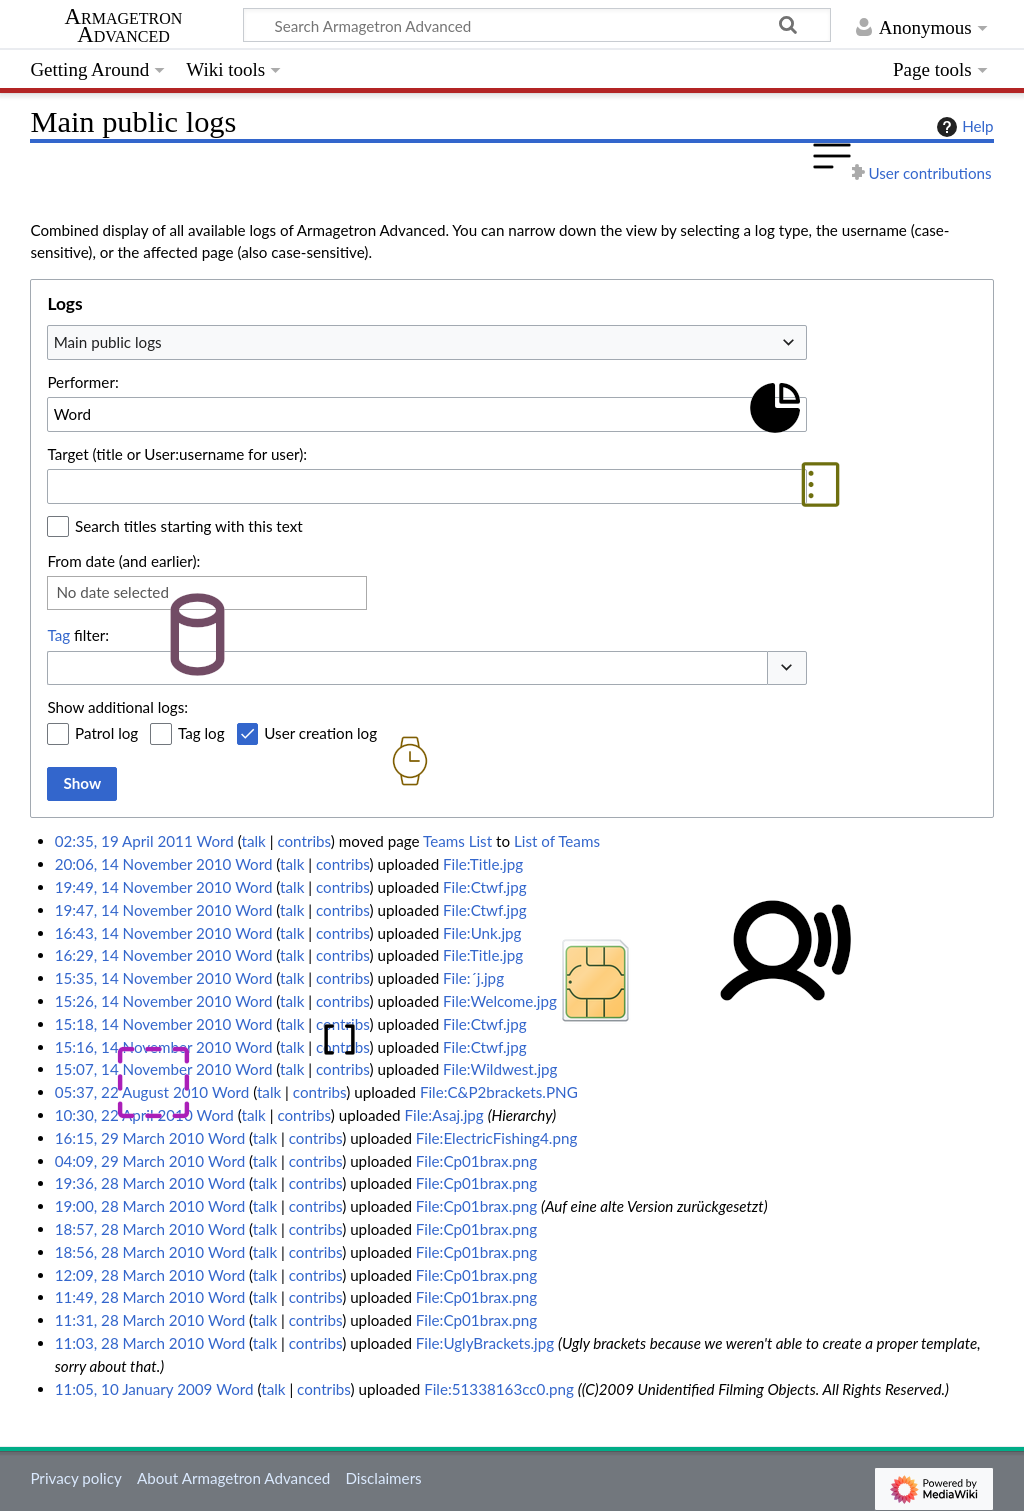 This screenshot has width=1024, height=1511. Describe the element at coordinates (197, 634) in the screenshot. I see `access database or storage` at that location.